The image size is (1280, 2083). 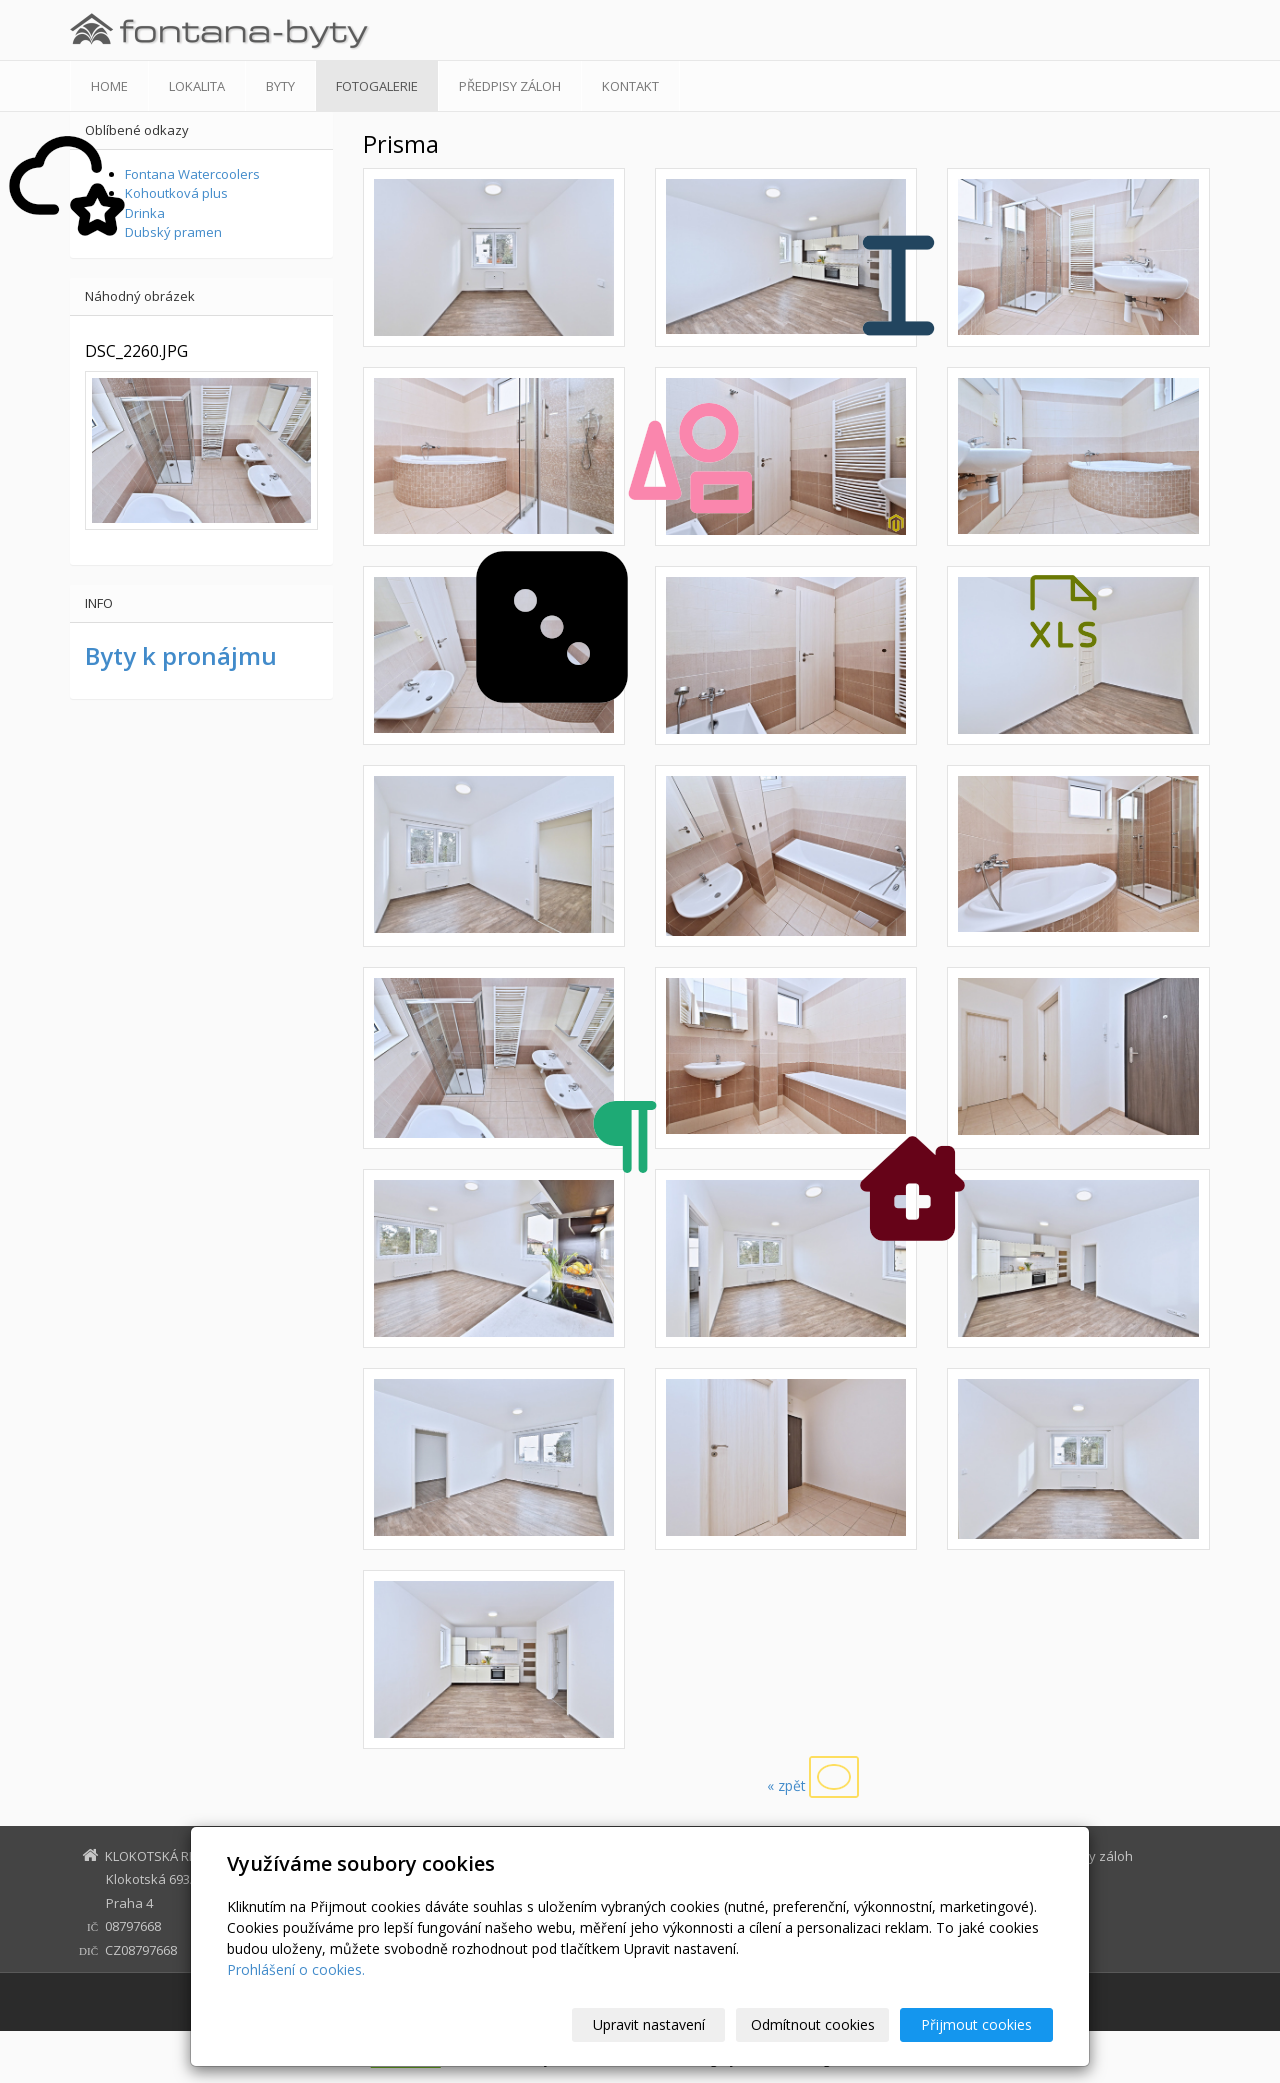 What do you see at coordinates (1063, 614) in the screenshot?
I see `open an excel spreadsheet file` at bounding box center [1063, 614].